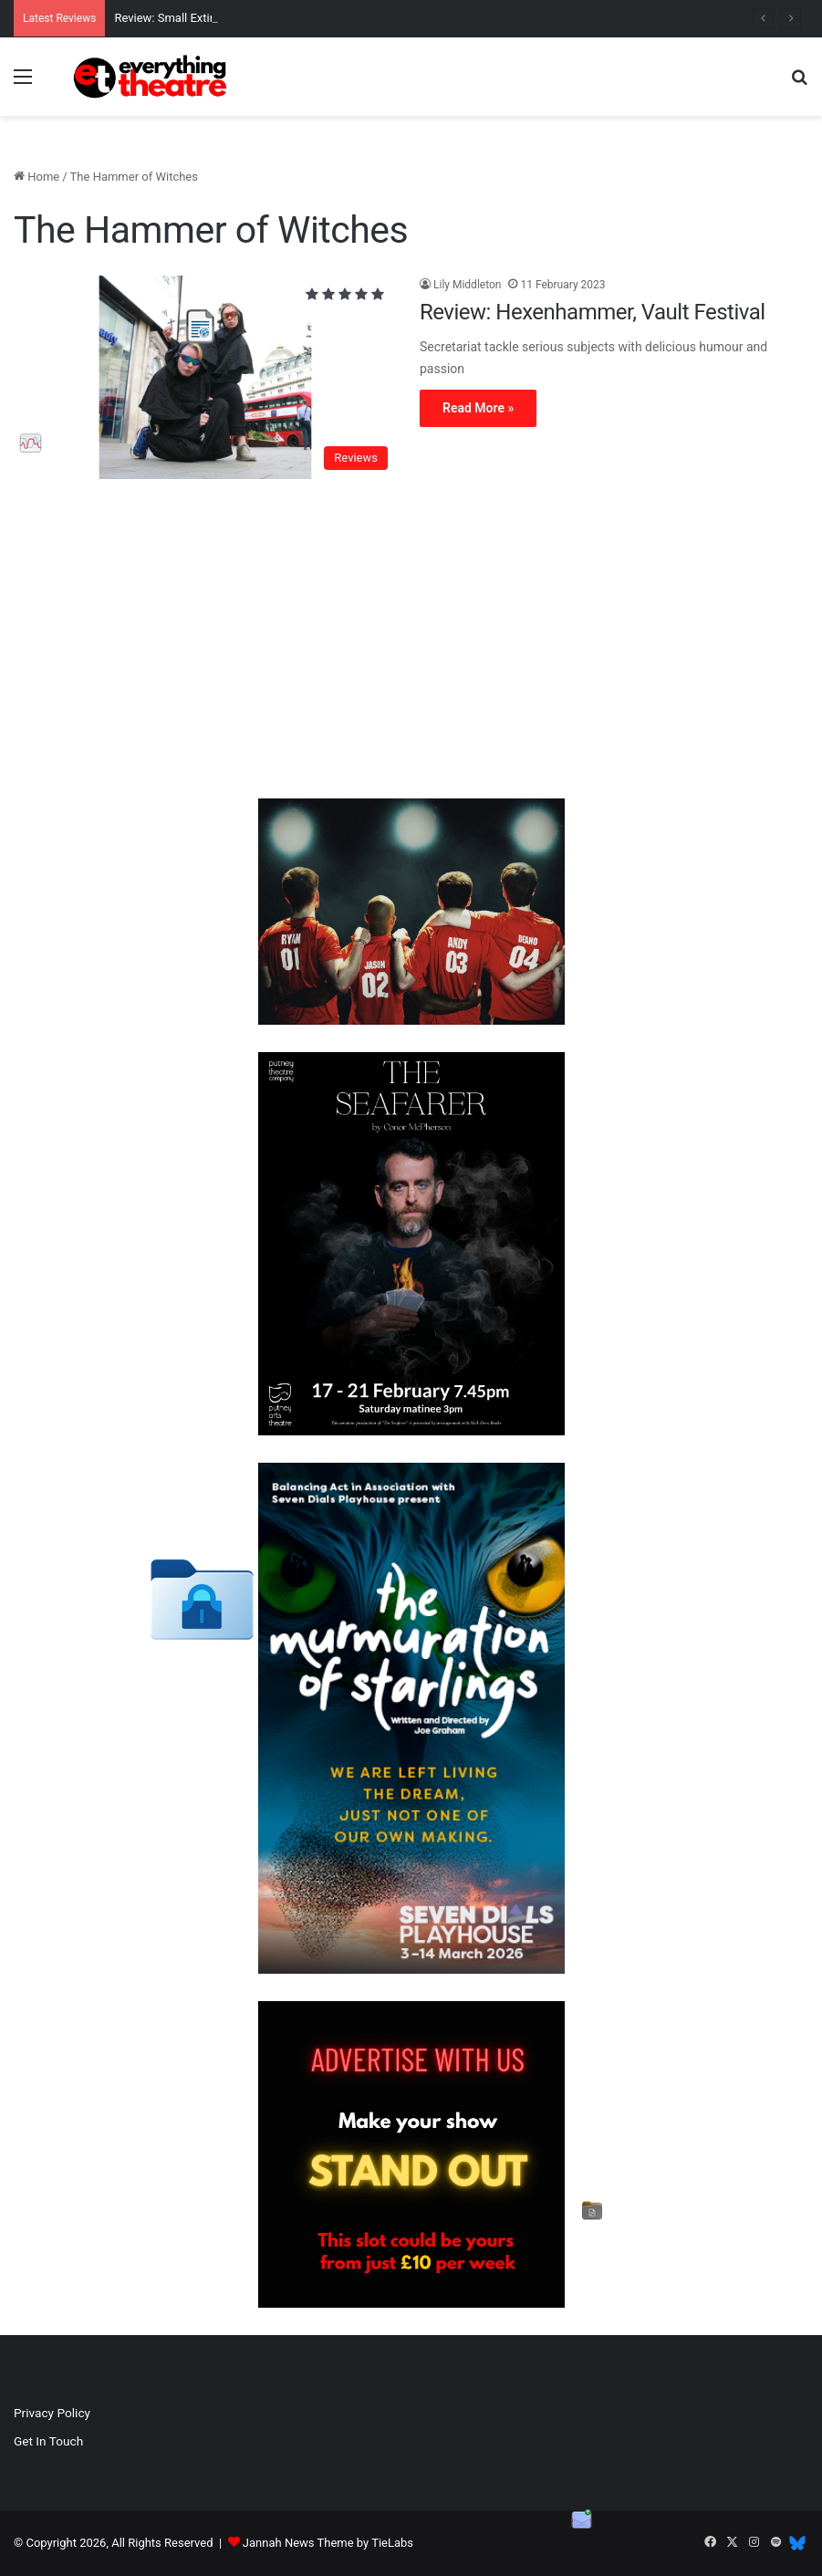 Image resolution: width=822 pixels, height=2576 pixels. Describe the element at coordinates (592, 2210) in the screenshot. I see `open your documents folder` at that location.